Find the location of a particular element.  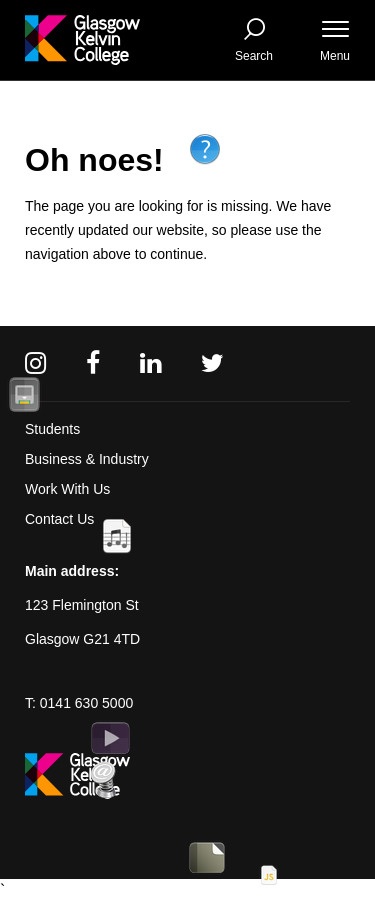

indicates a ROM file type is located at coordinates (24, 394).